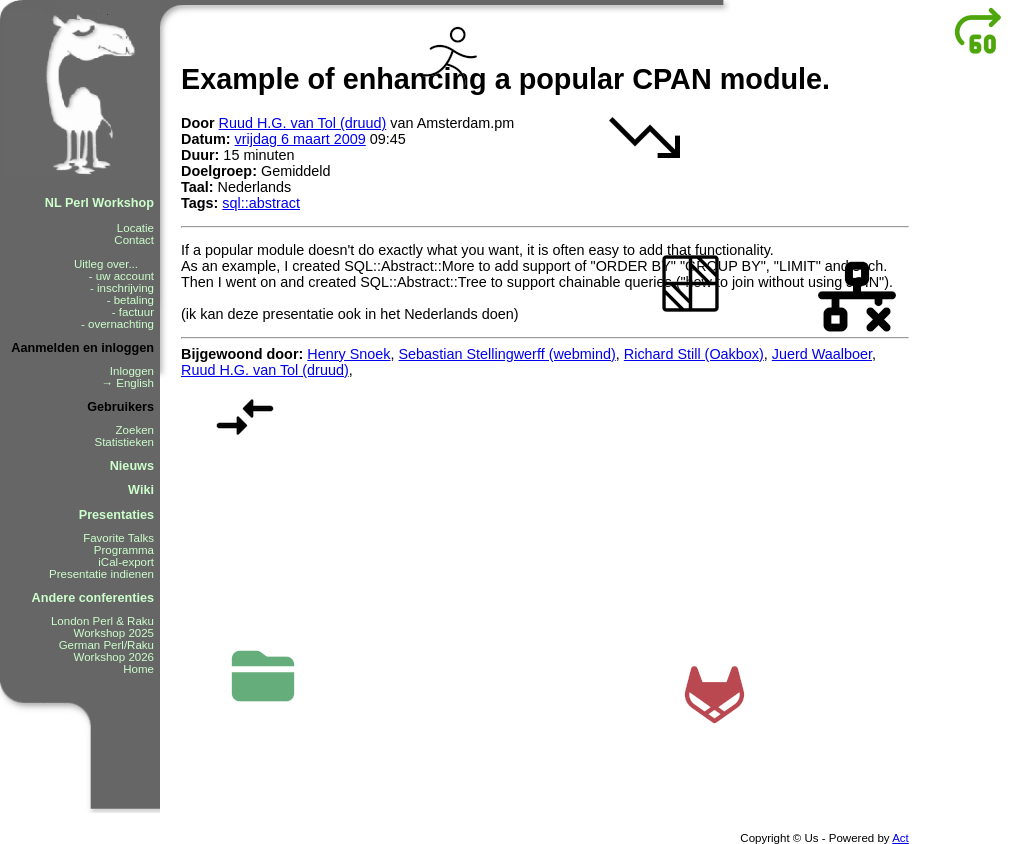  Describe the element at coordinates (451, 55) in the screenshot. I see `start a running or fitness activity` at that location.